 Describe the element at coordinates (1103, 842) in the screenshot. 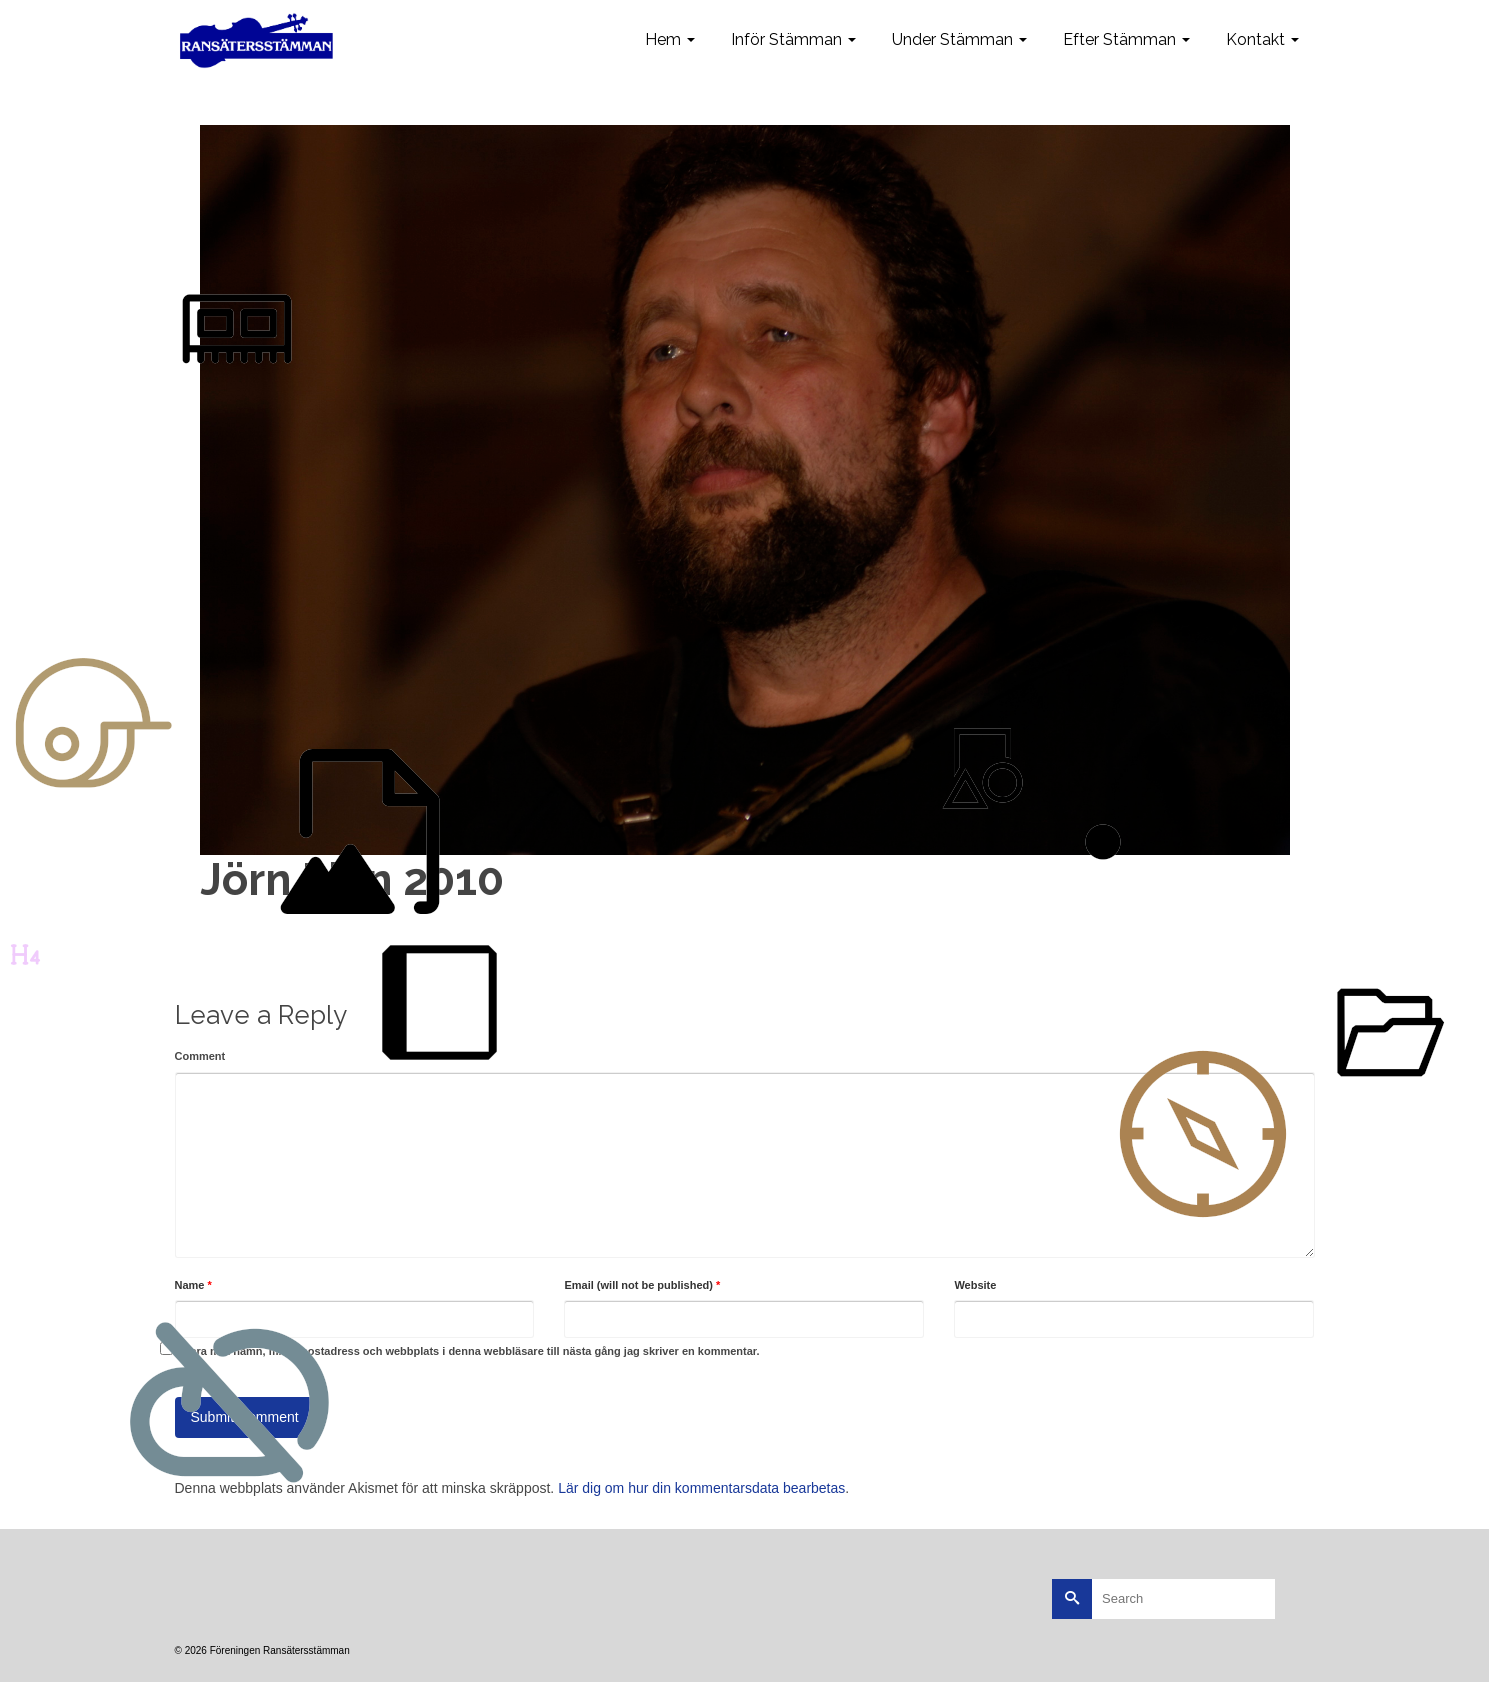

I see `indicates a selected or active state` at that location.